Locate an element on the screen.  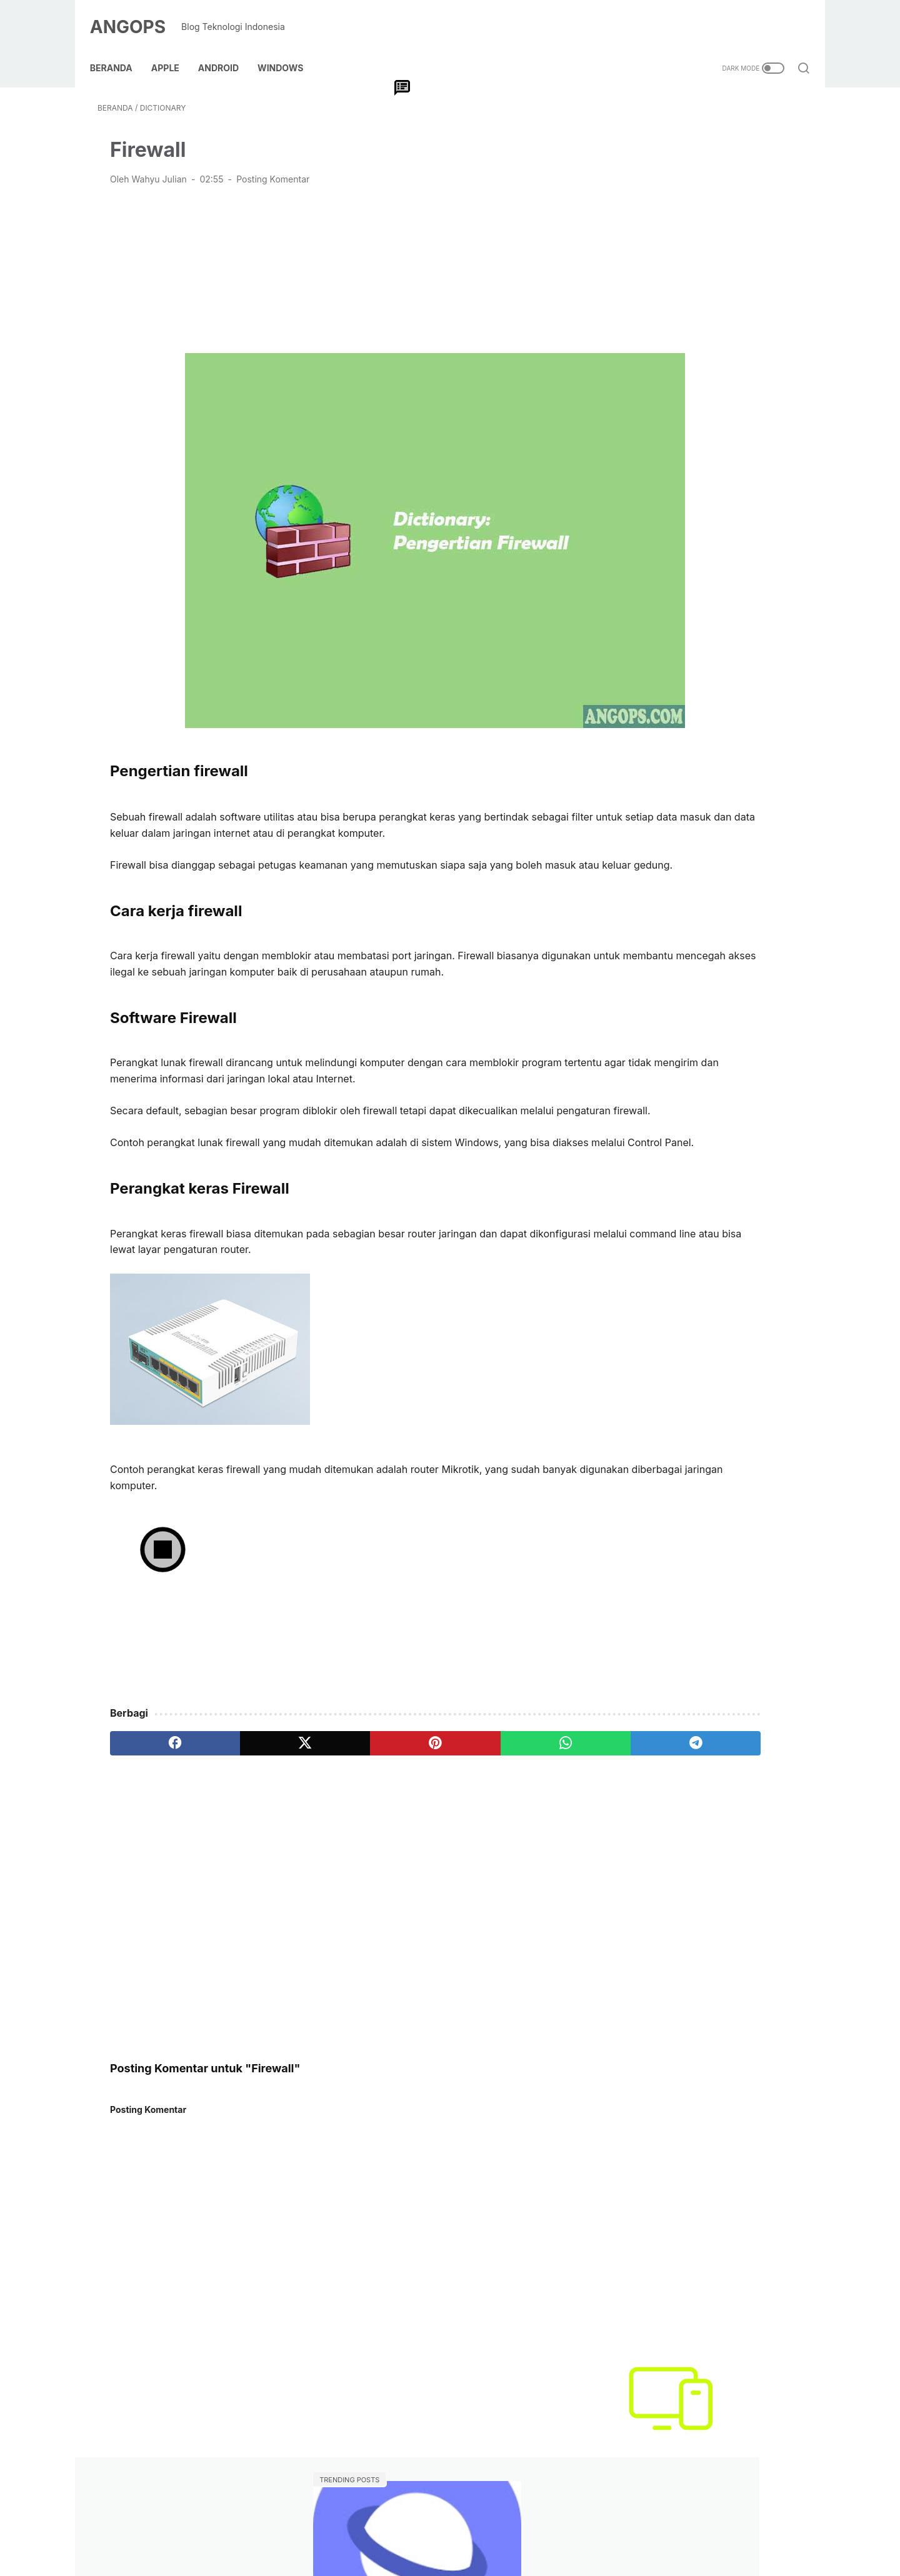
view speaker notes or presentation comments is located at coordinates (402, 87).